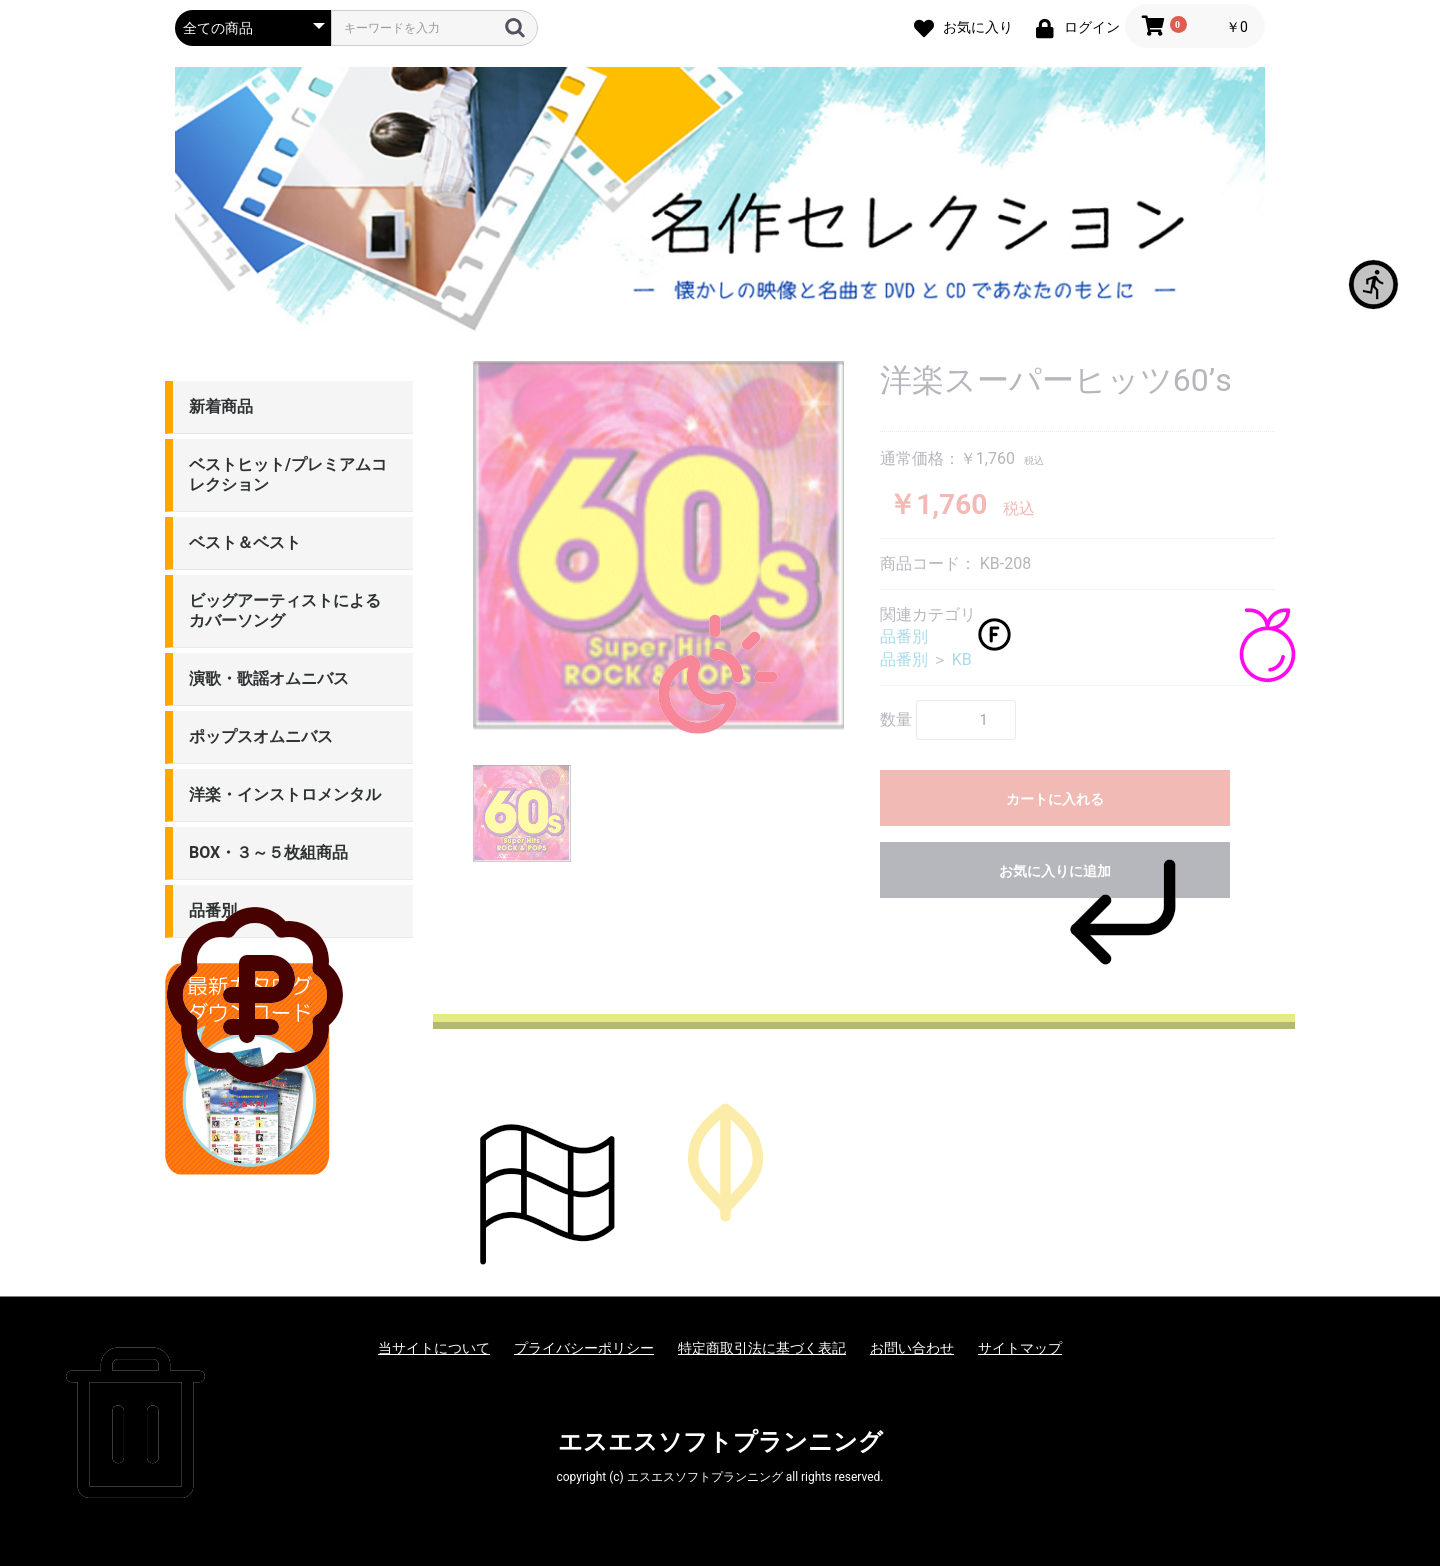 The width and height of the screenshot is (1440, 1566). I want to click on indicates citrus or orange flavor option, so click(1267, 646).